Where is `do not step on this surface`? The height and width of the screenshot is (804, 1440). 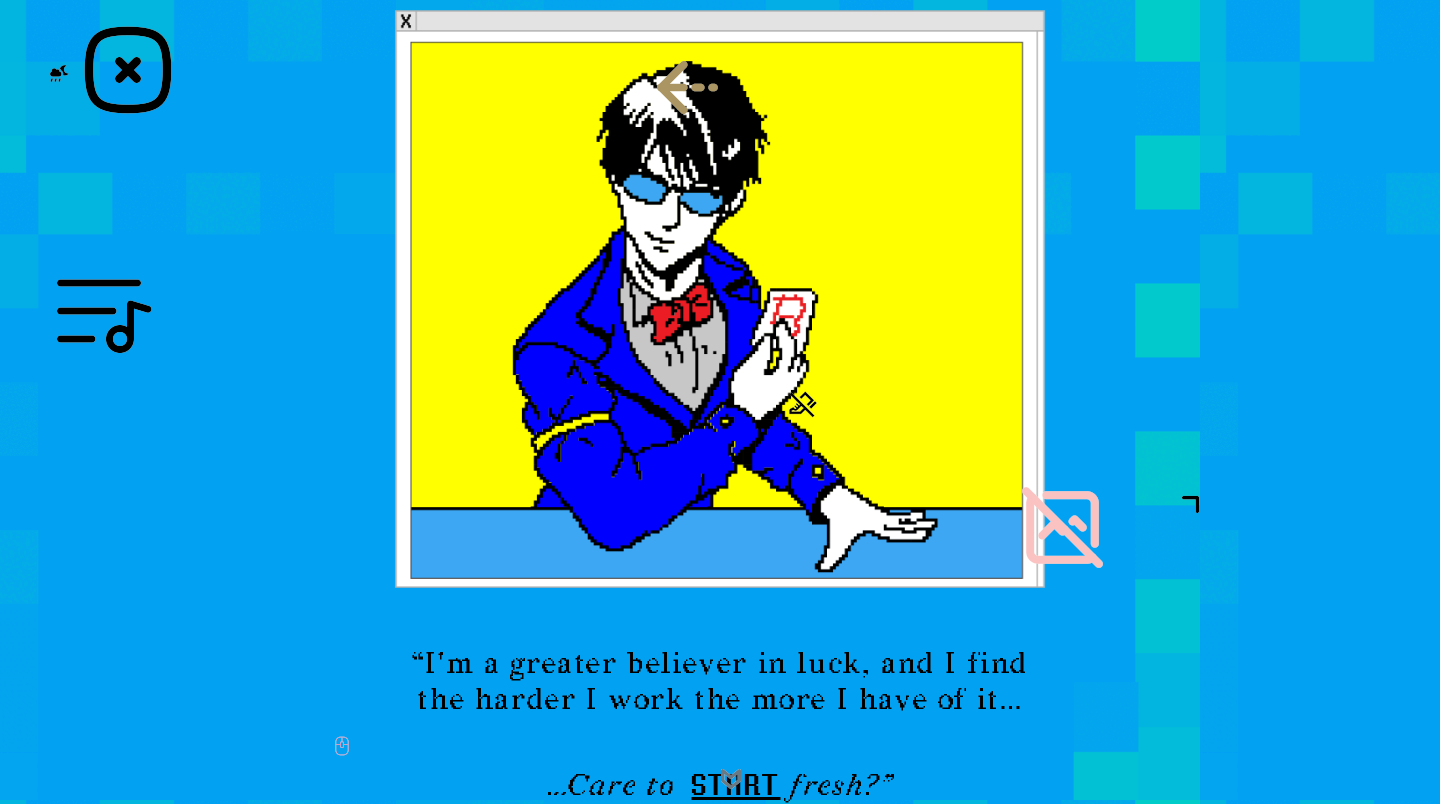
do not step on this surface is located at coordinates (803, 404).